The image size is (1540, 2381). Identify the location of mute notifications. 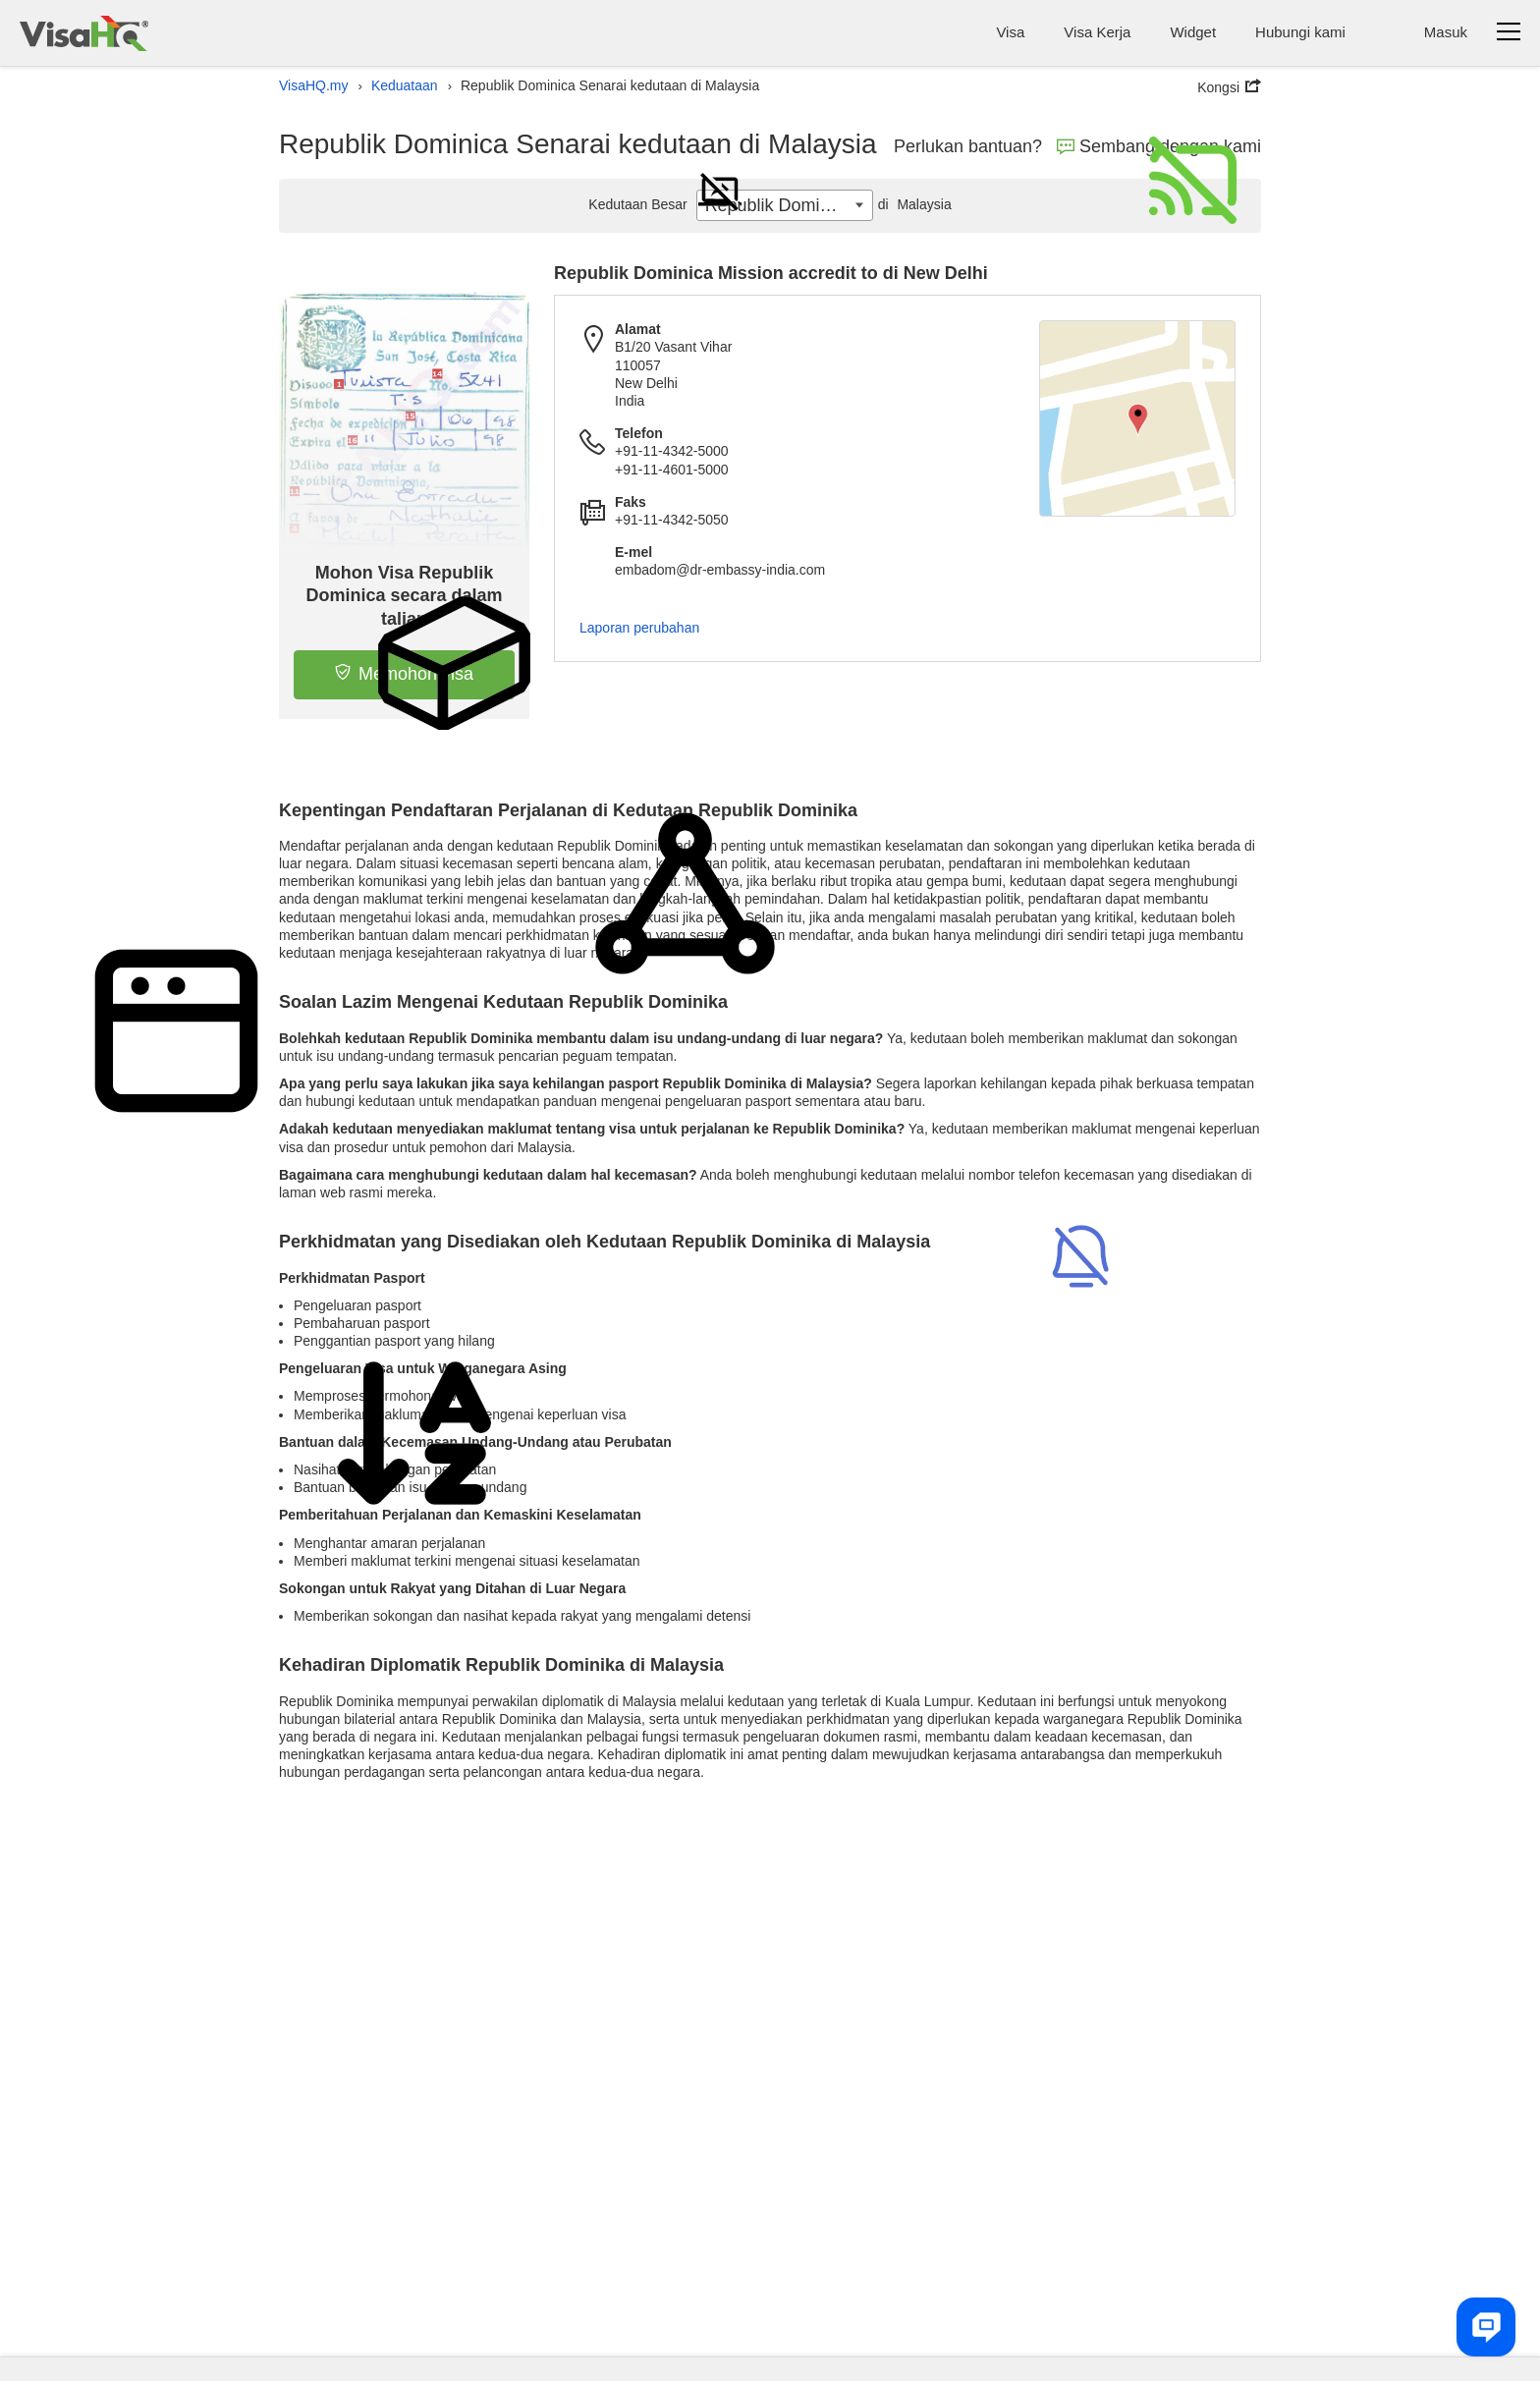
(1081, 1256).